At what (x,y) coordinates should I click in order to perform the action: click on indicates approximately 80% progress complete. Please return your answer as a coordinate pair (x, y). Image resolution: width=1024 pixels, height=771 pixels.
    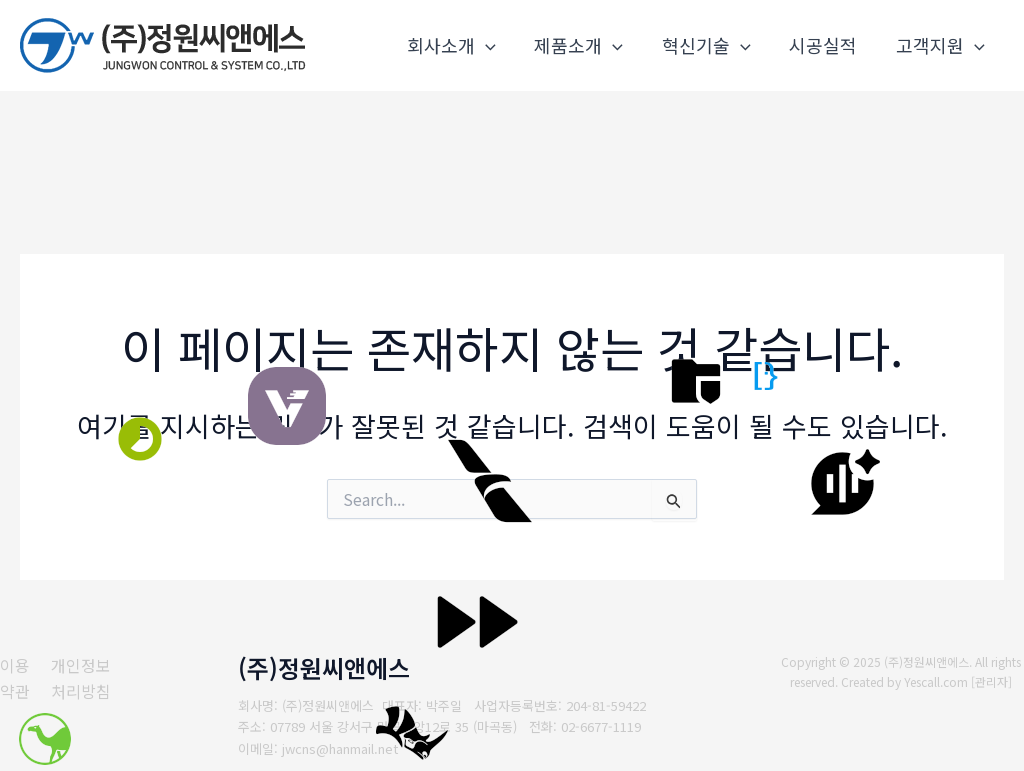
    Looking at the image, I should click on (140, 439).